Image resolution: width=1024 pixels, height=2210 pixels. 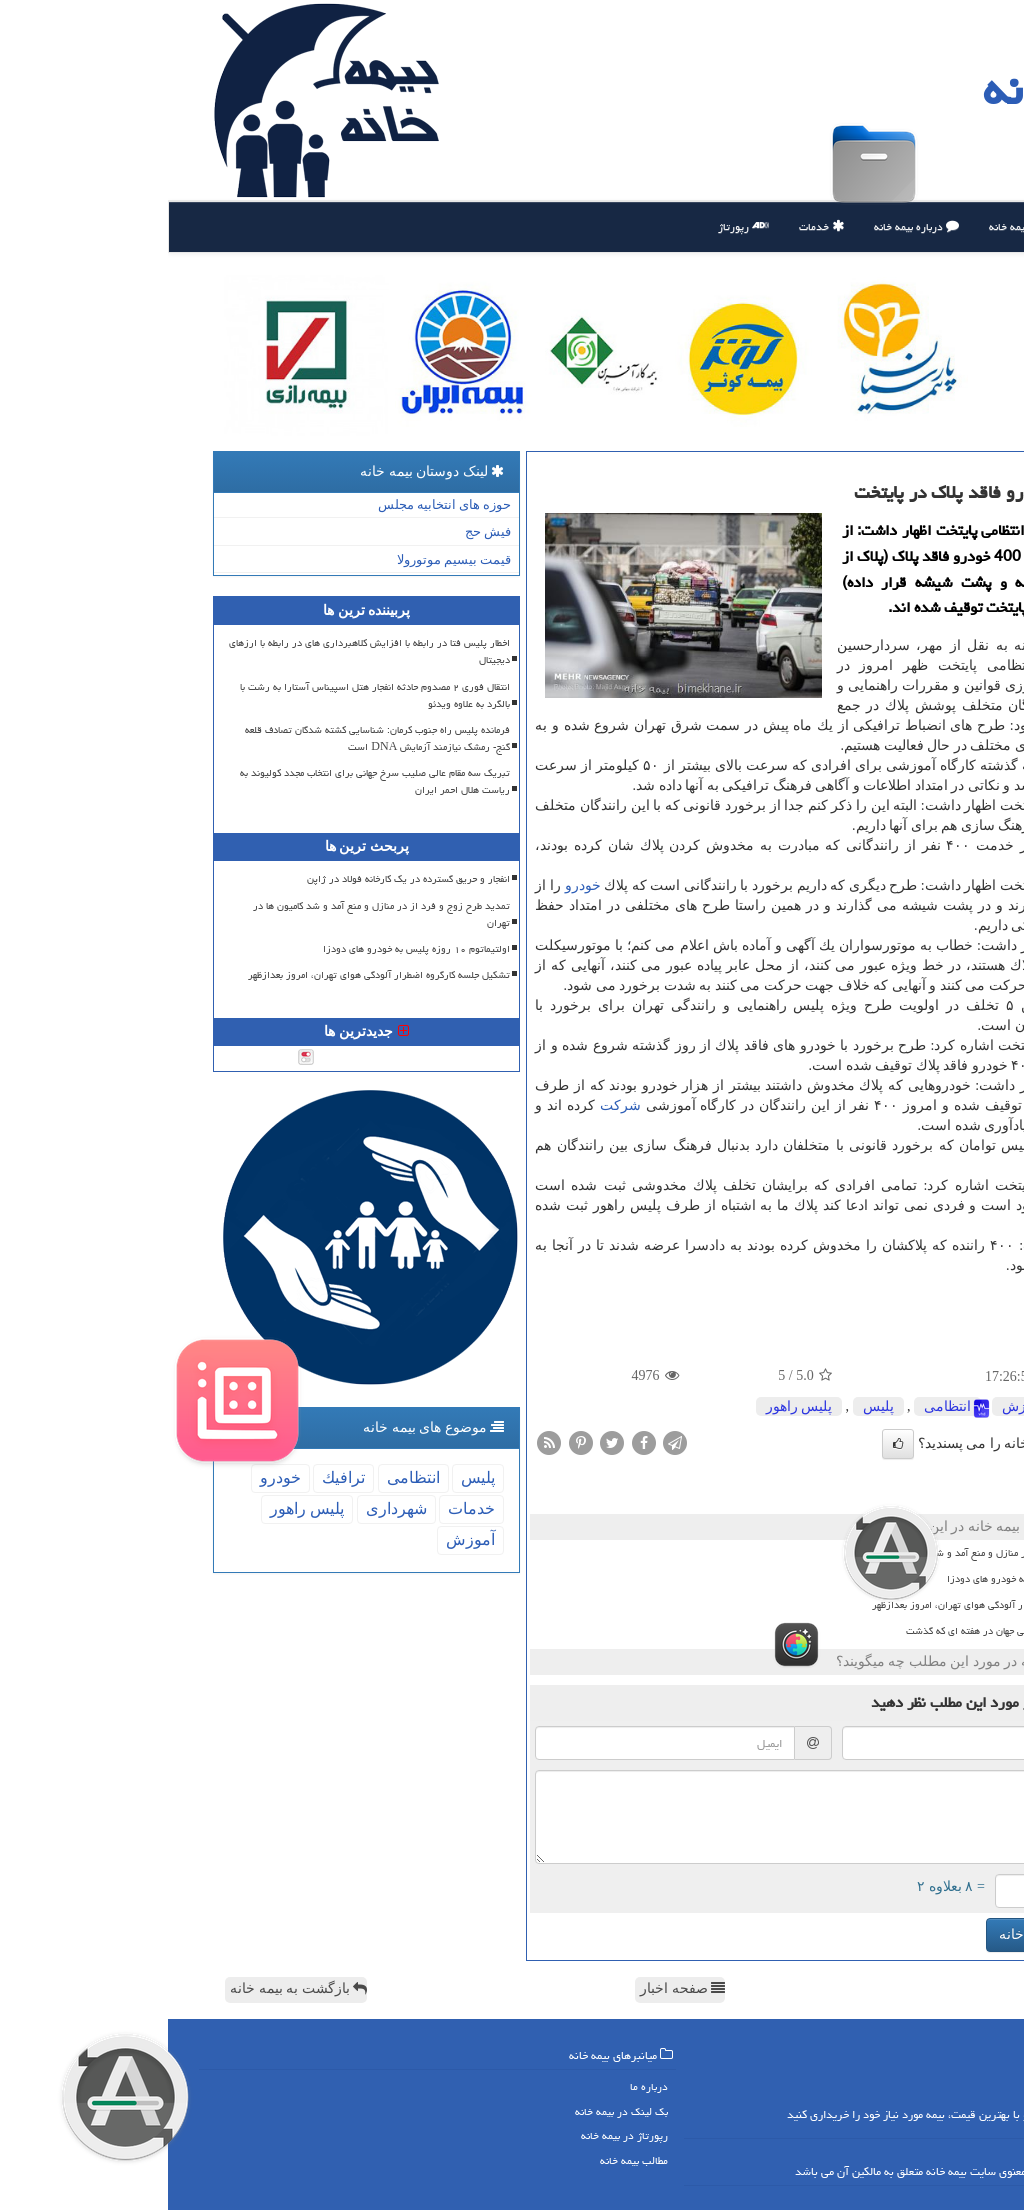 I want to click on open the files app, so click(x=874, y=164).